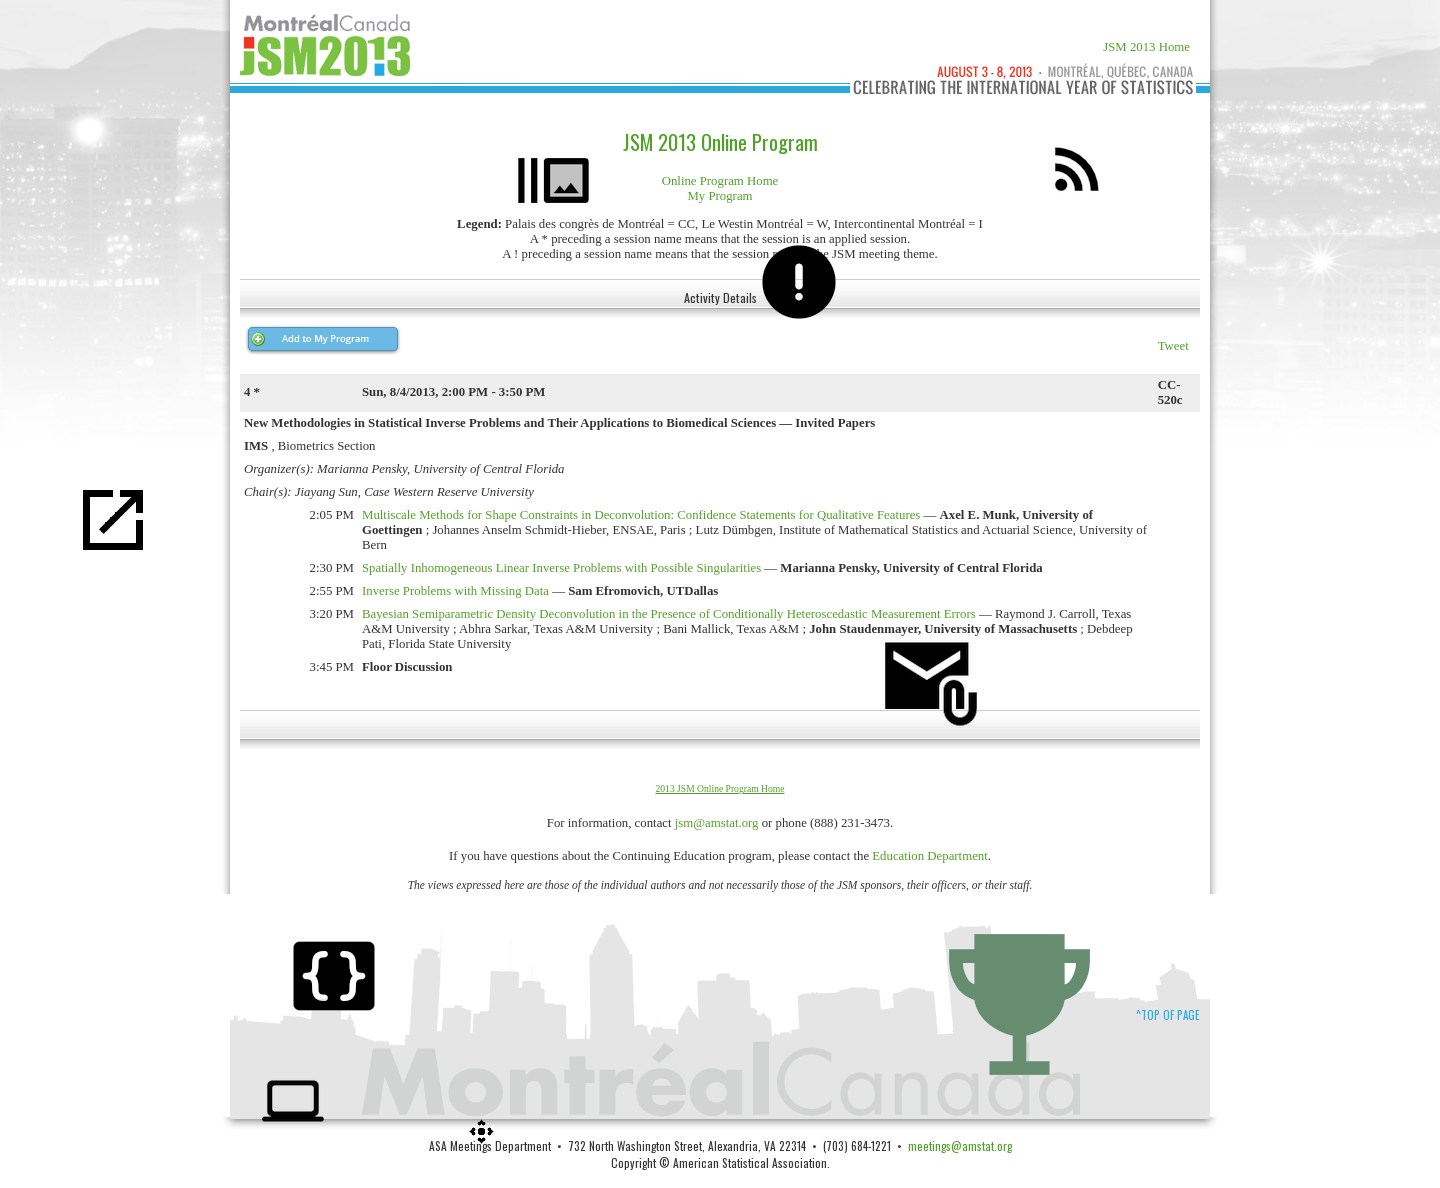 The width and height of the screenshot is (1440, 1188). What do you see at coordinates (293, 1101) in the screenshot?
I see `access laptop or computer settings` at bounding box center [293, 1101].